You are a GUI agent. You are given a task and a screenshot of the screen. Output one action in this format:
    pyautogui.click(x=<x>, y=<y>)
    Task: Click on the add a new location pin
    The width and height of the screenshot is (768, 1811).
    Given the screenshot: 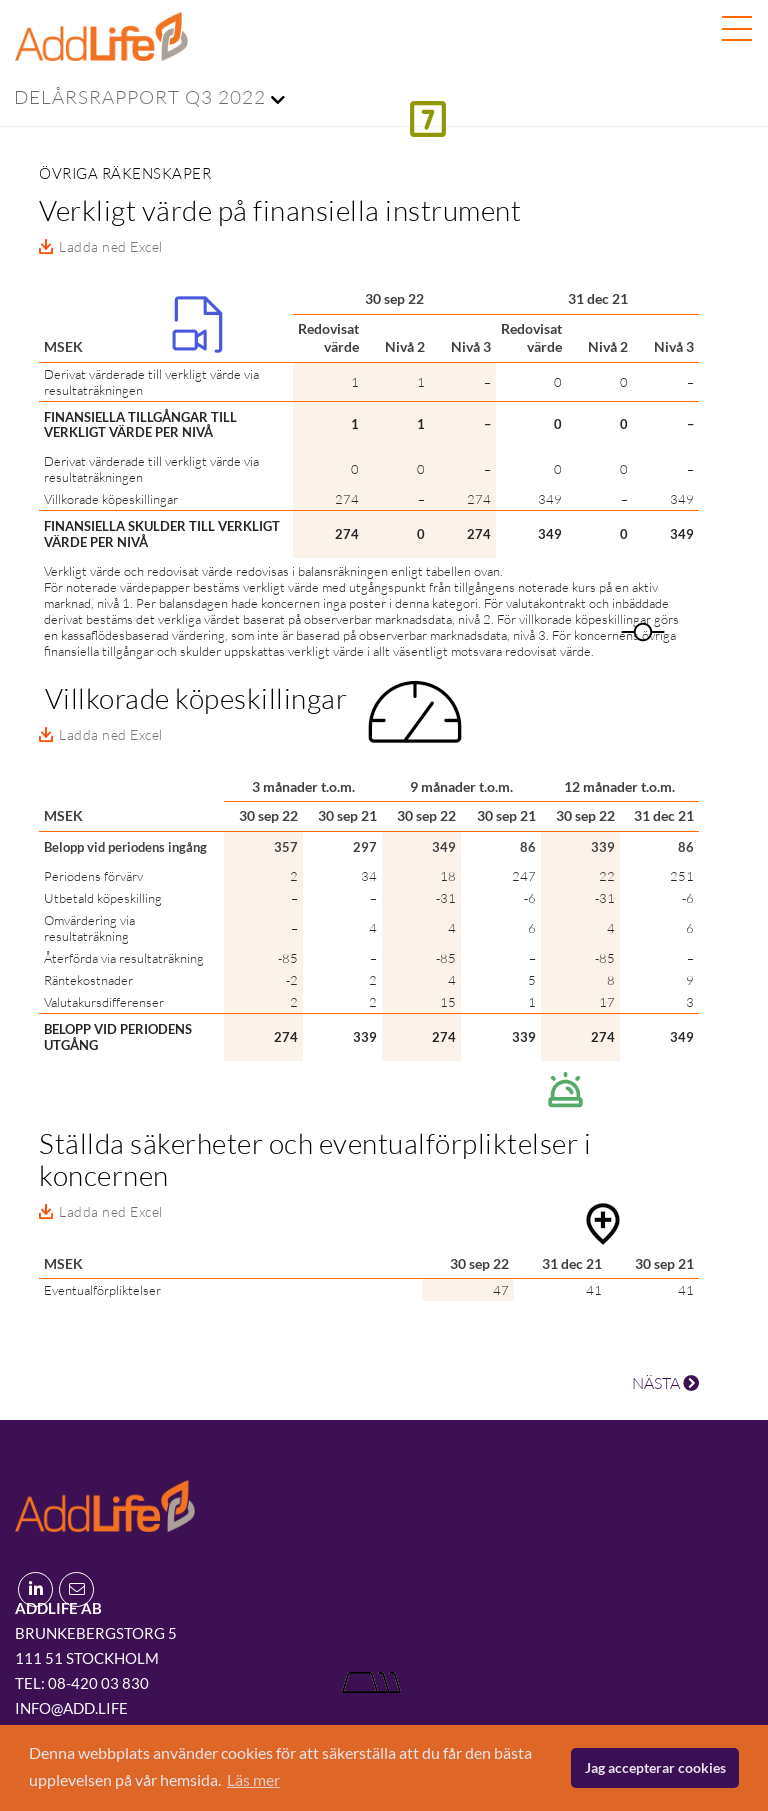 What is the action you would take?
    pyautogui.click(x=603, y=1224)
    